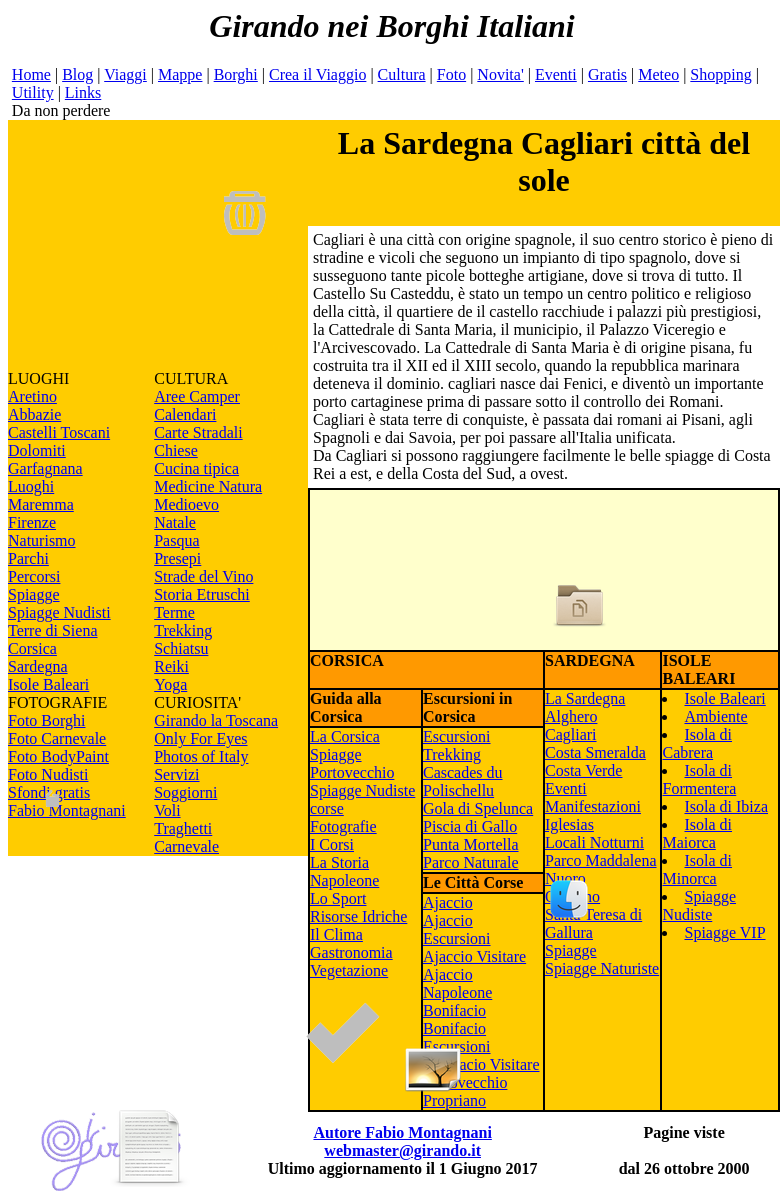 This screenshot has height=1199, width=784. Describe the element at coordinates (339, 1029) in the screenshot. I see `indicates a completed or successful action` at that location.